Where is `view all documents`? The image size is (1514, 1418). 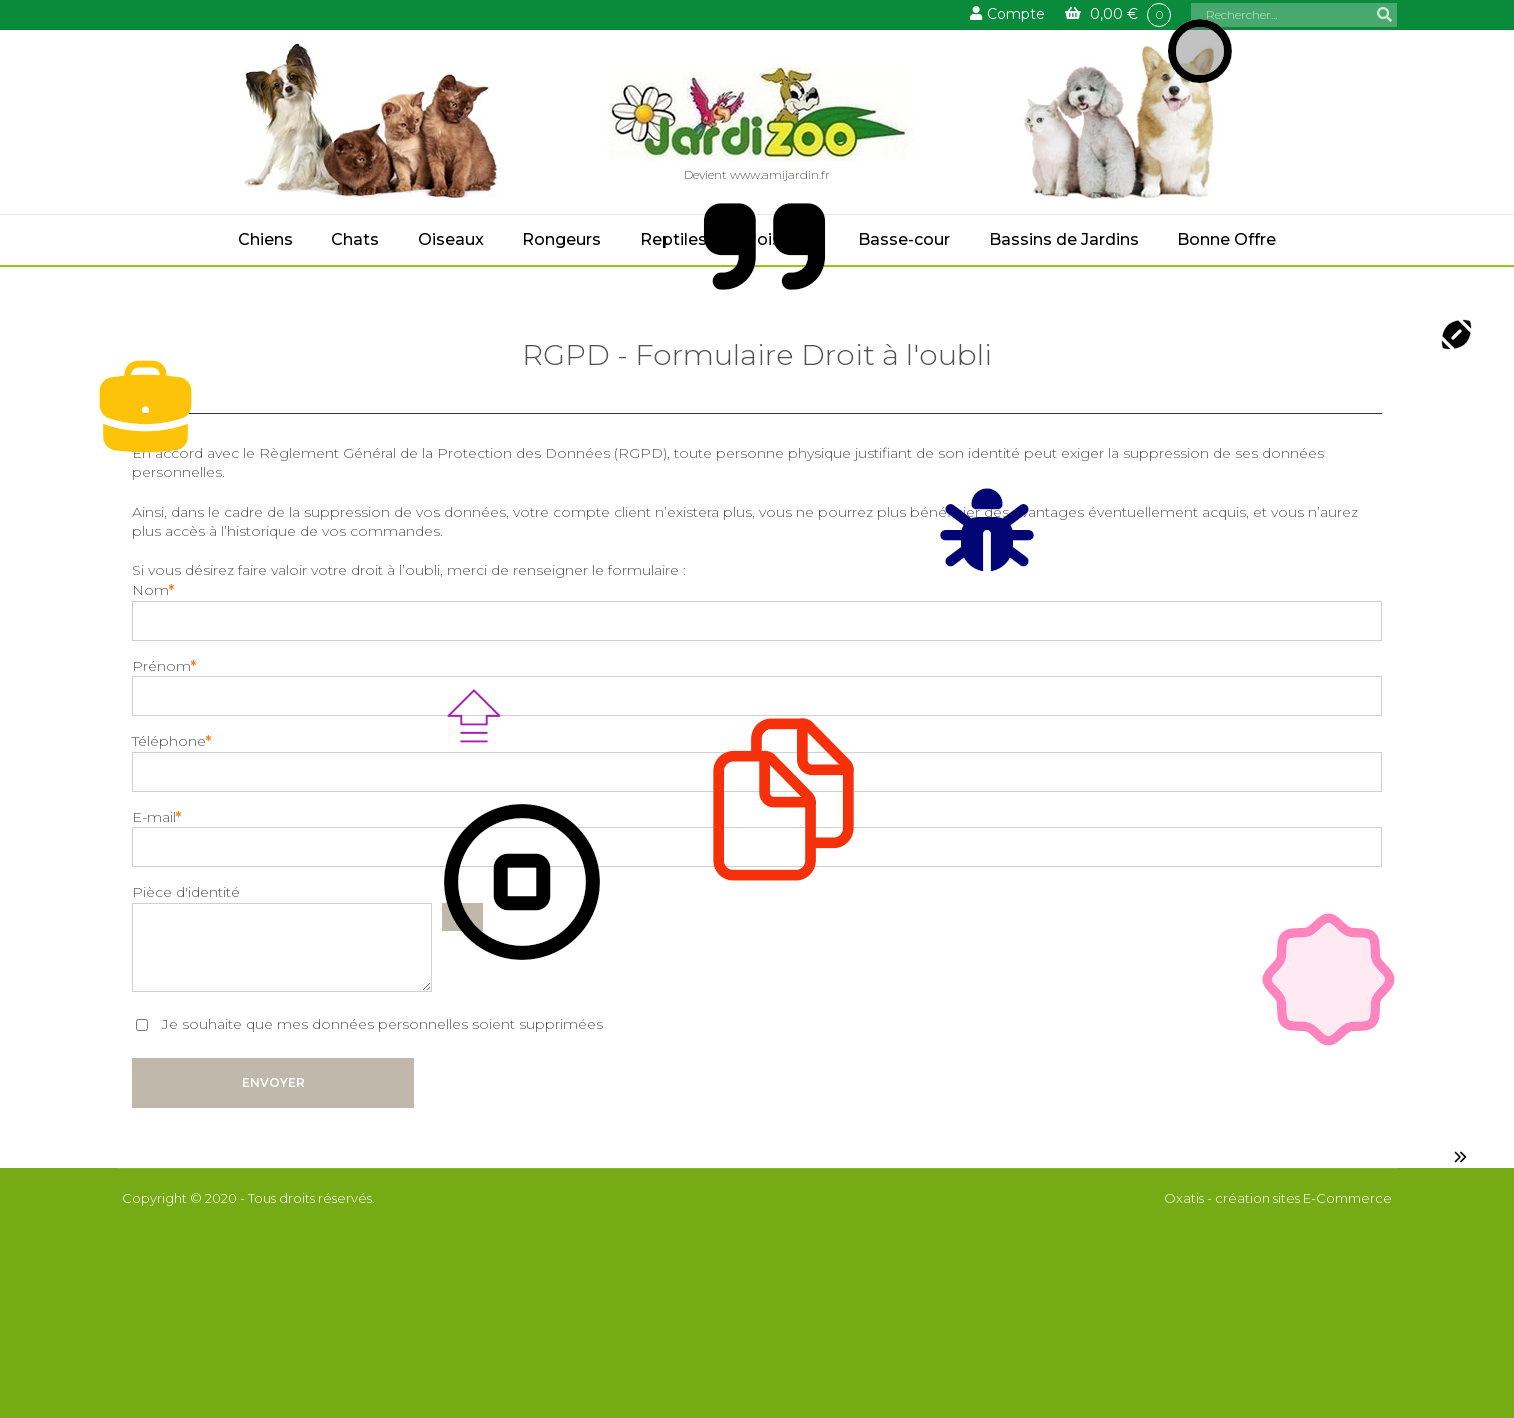 view all documents is located at coordinates (783, 799).